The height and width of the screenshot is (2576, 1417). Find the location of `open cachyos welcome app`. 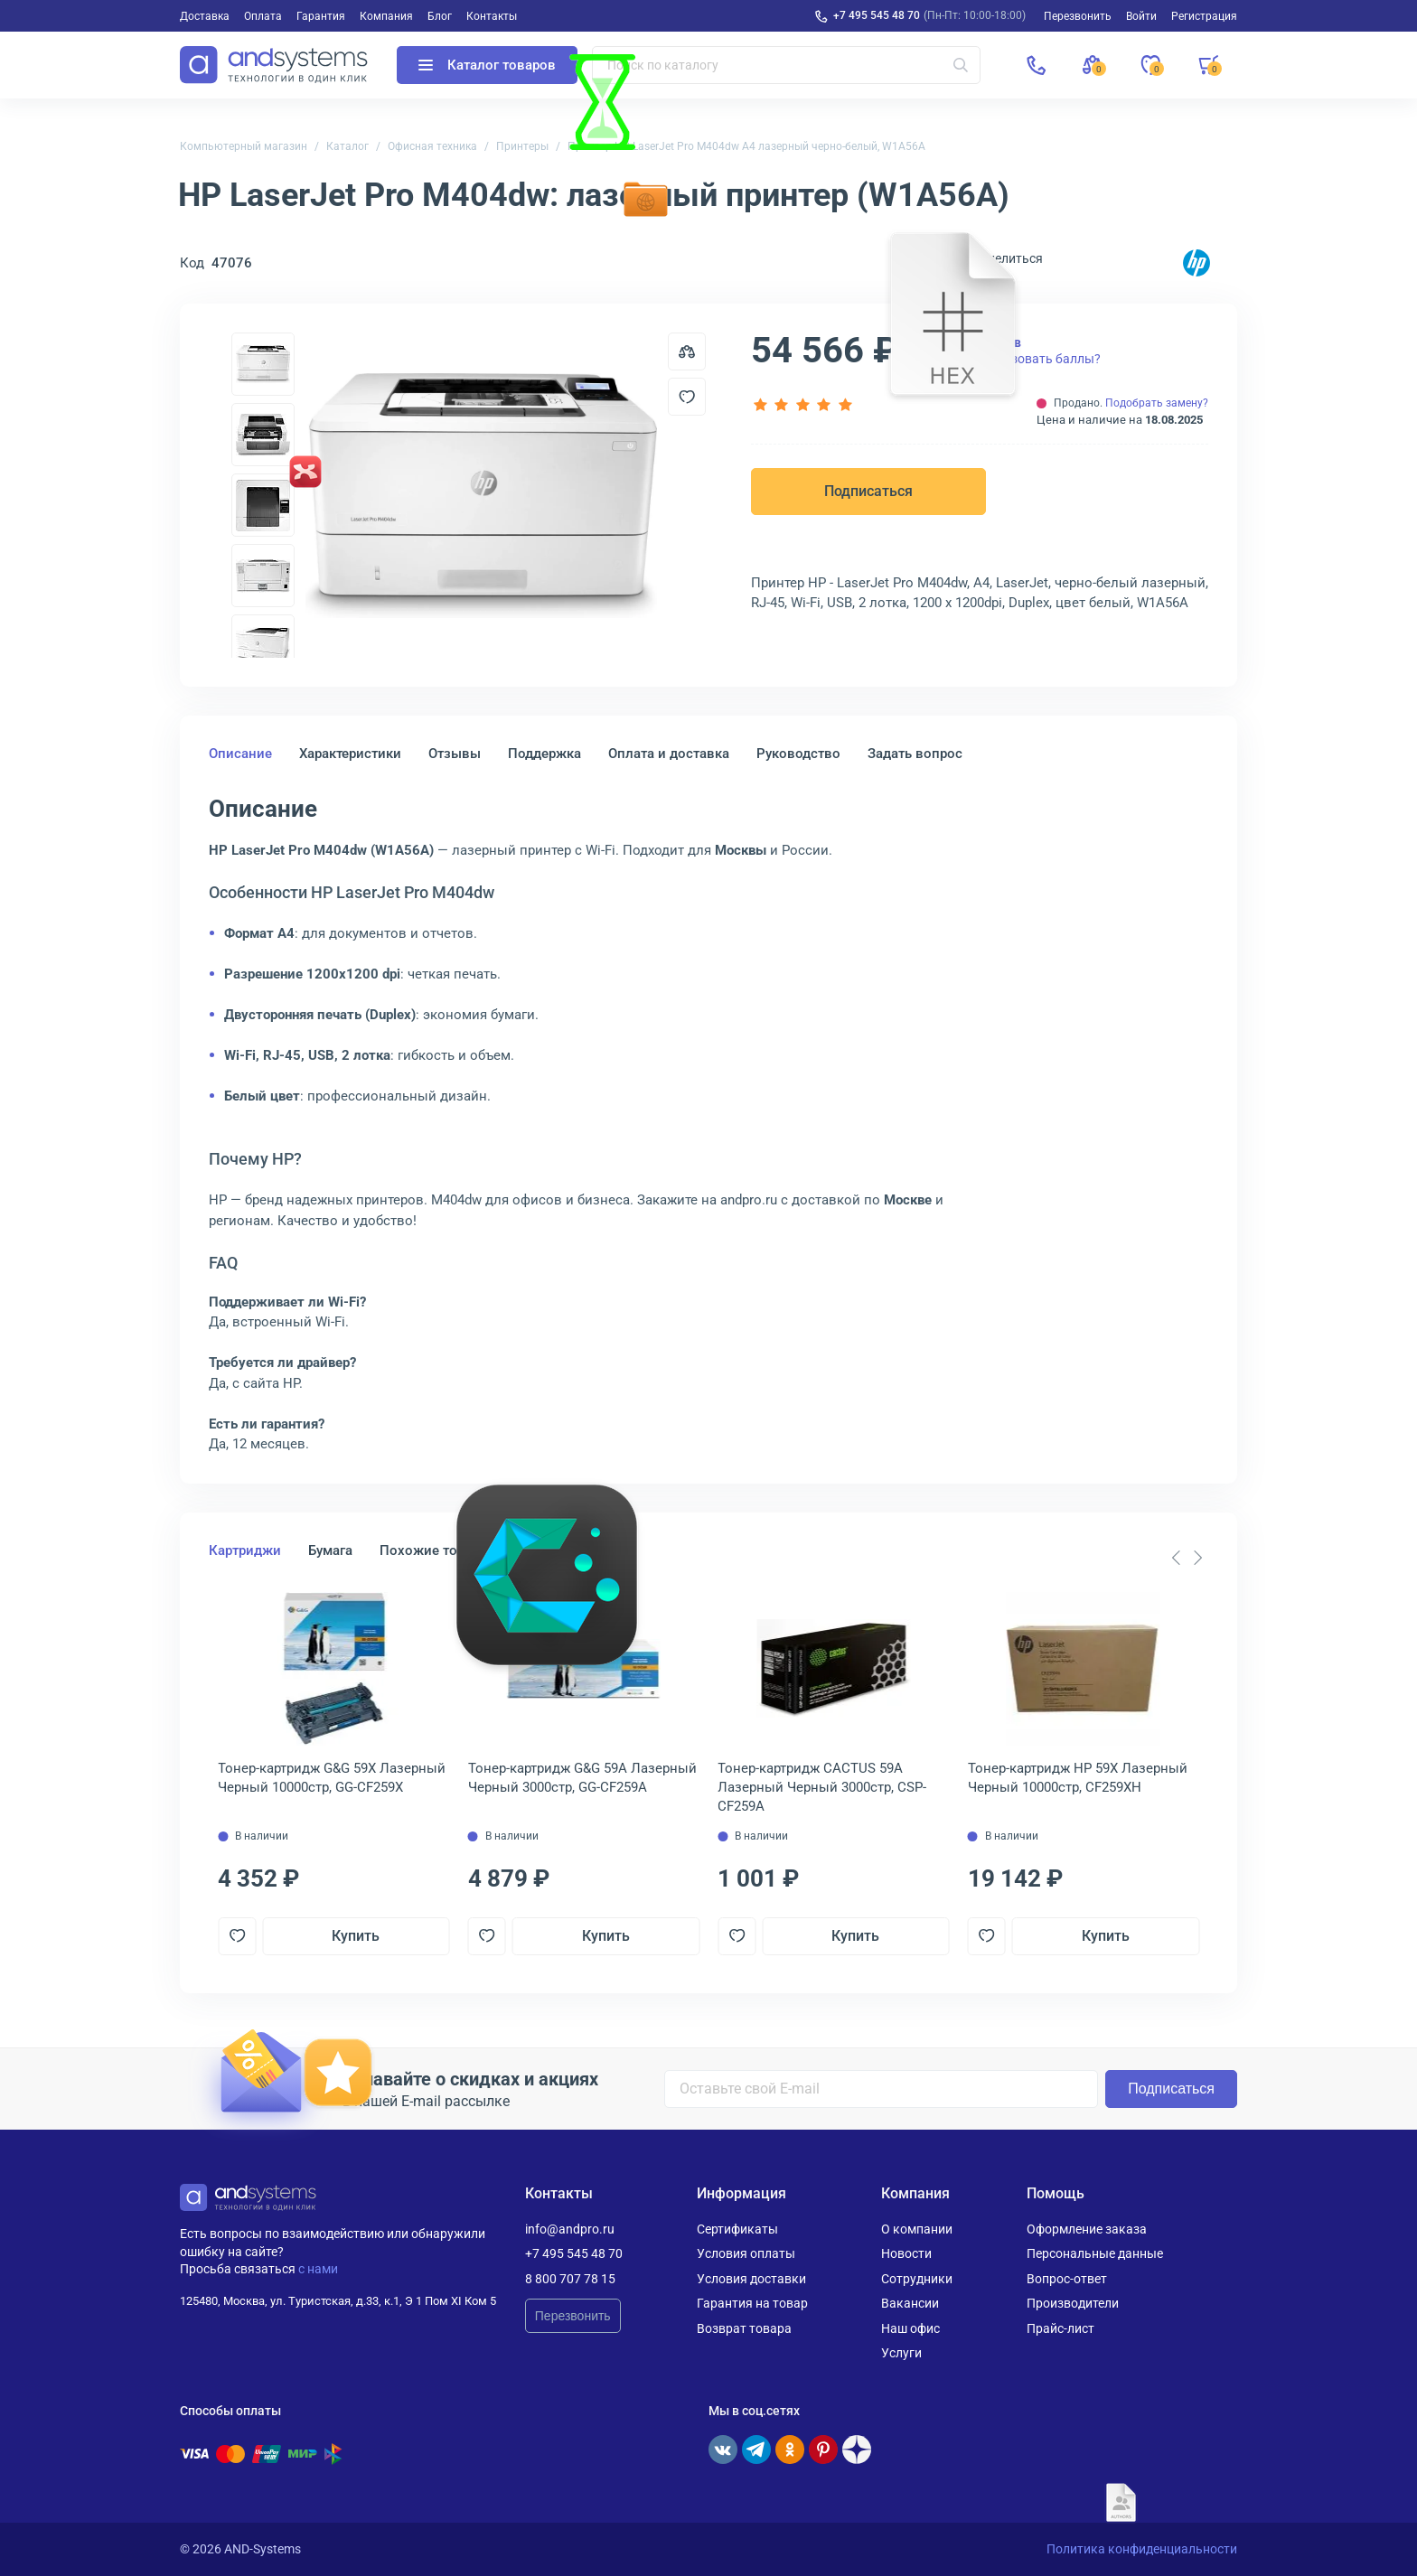

open cachyos welcome app is located at coordinates (547, 1575).